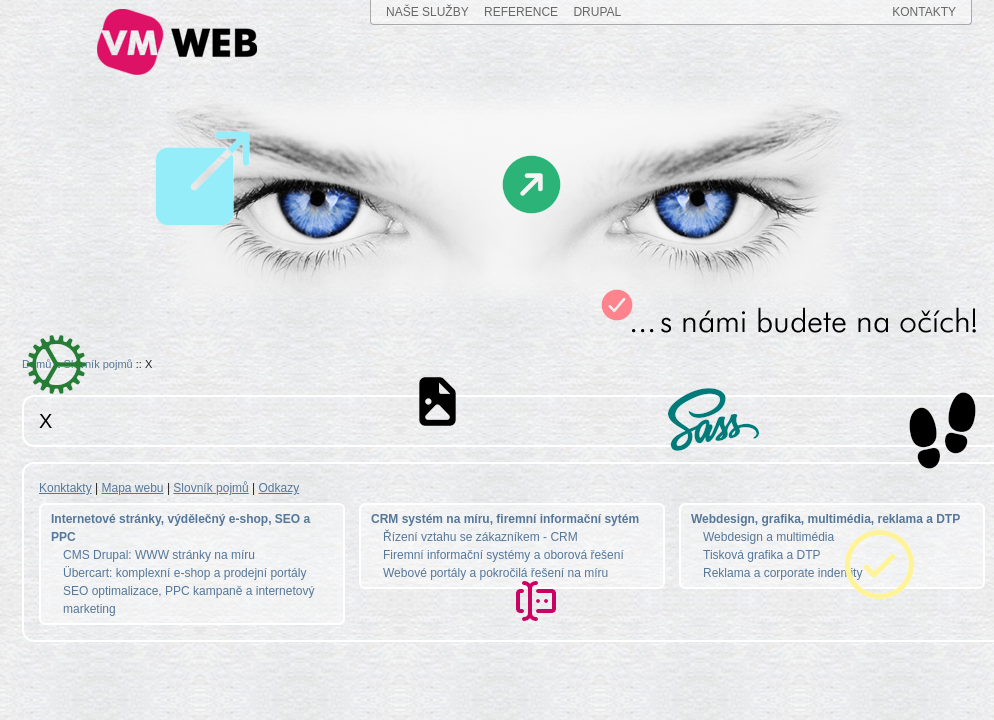 The height and width of the screenshot is (720, 994). What do you see at coordinates (437, 401) in the screenshot?
I see `view image file` at bounding box center [437, 401].